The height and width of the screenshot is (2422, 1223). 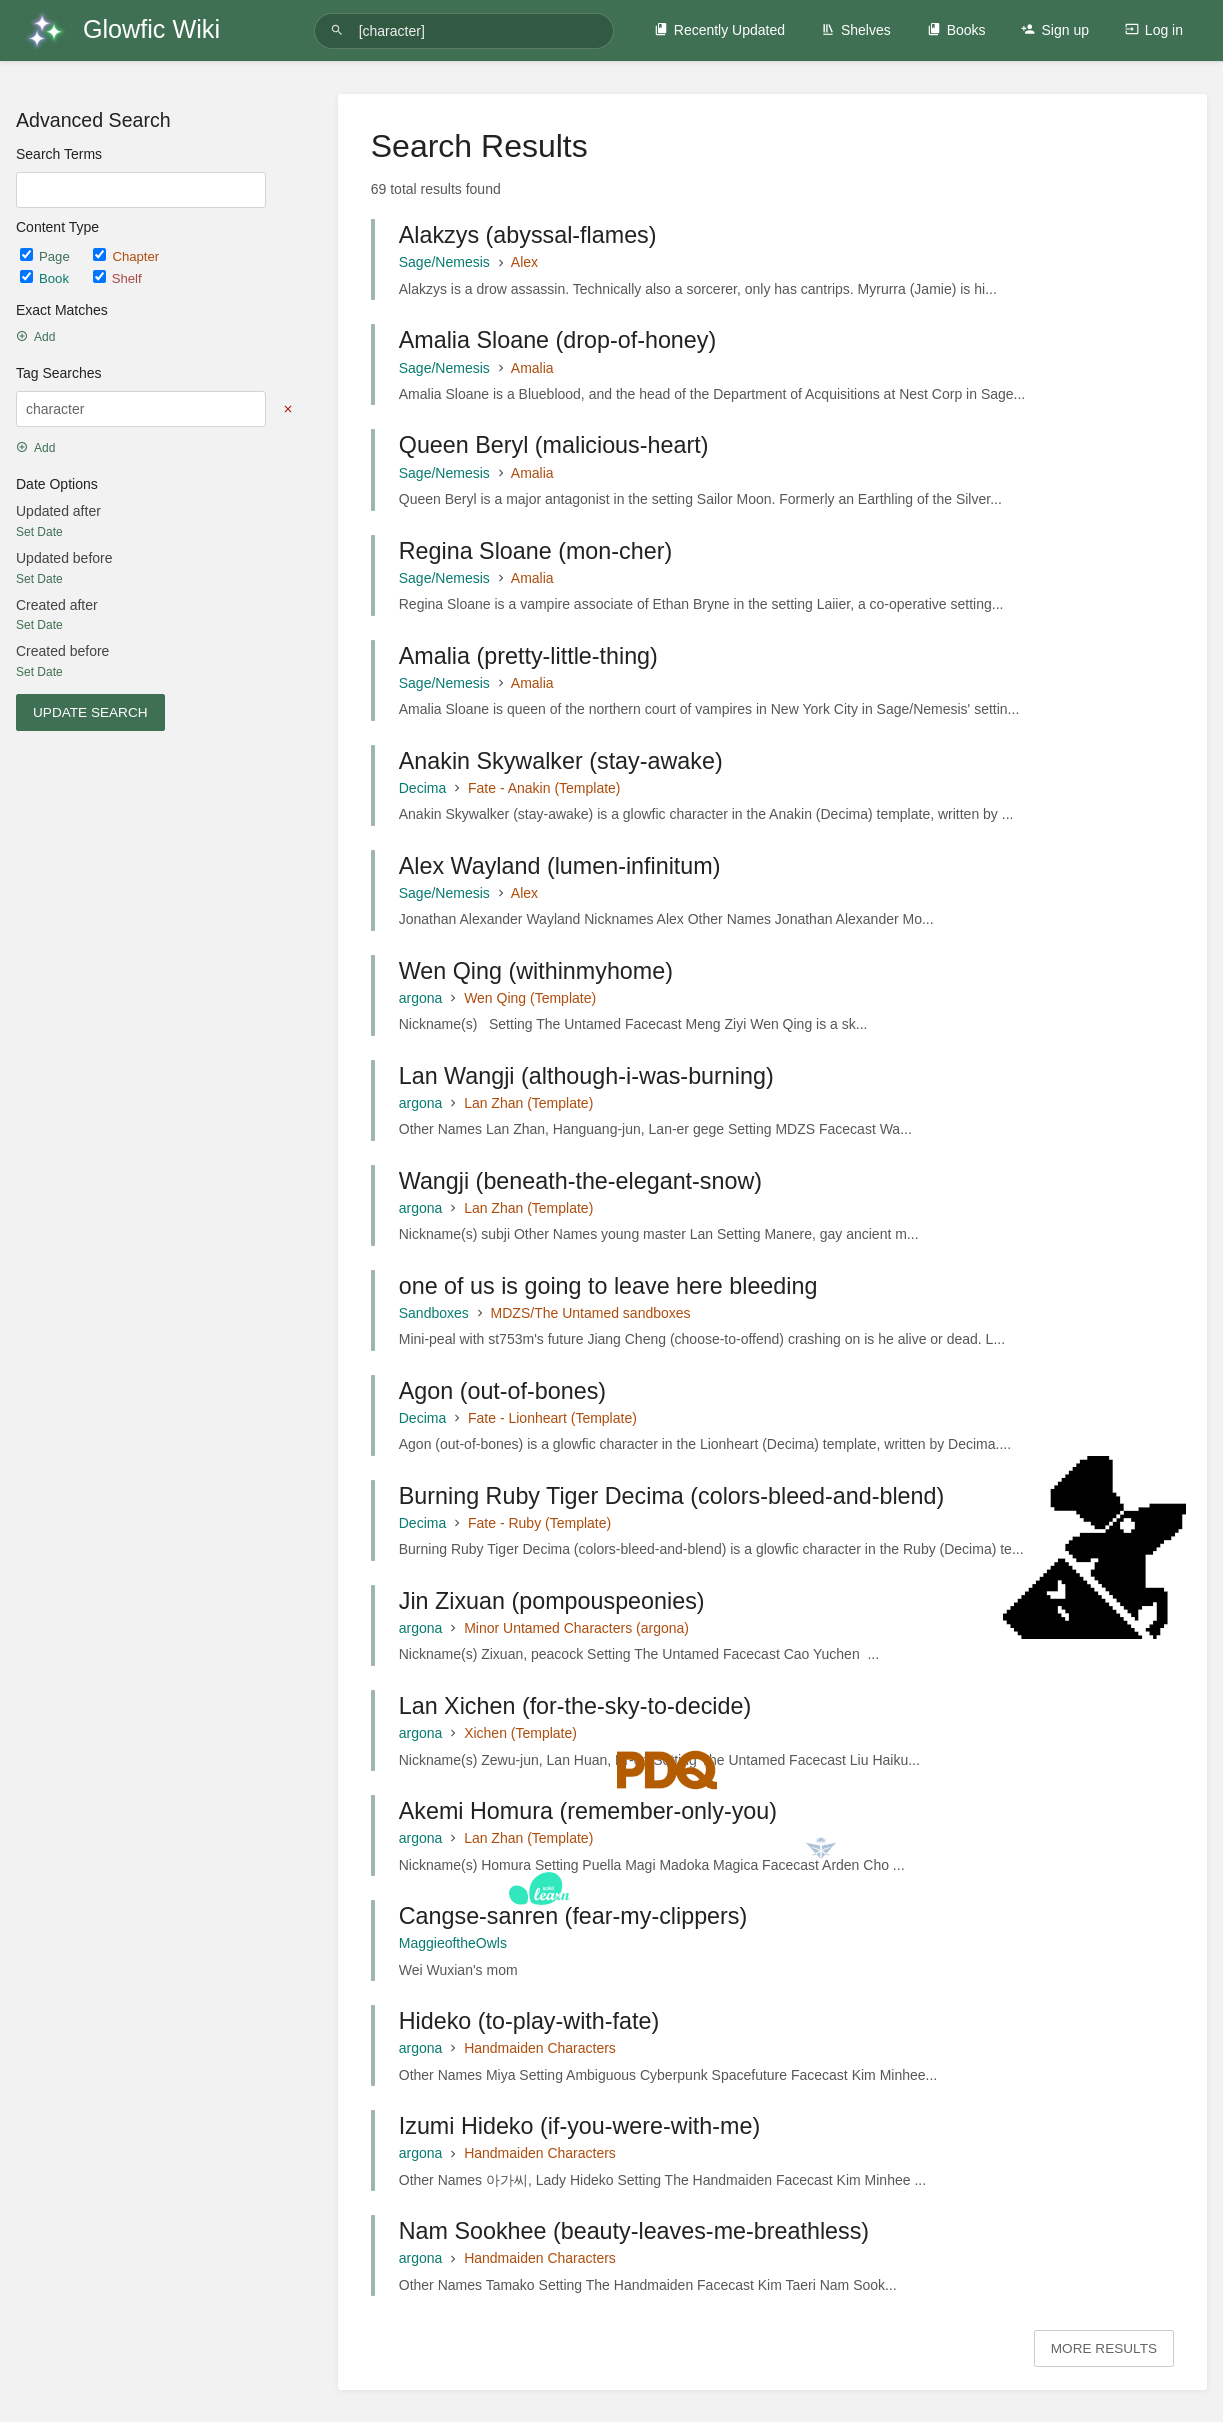 I want to click on navigate to Saudia Airlines website or app, so click(x=821, y=1848).